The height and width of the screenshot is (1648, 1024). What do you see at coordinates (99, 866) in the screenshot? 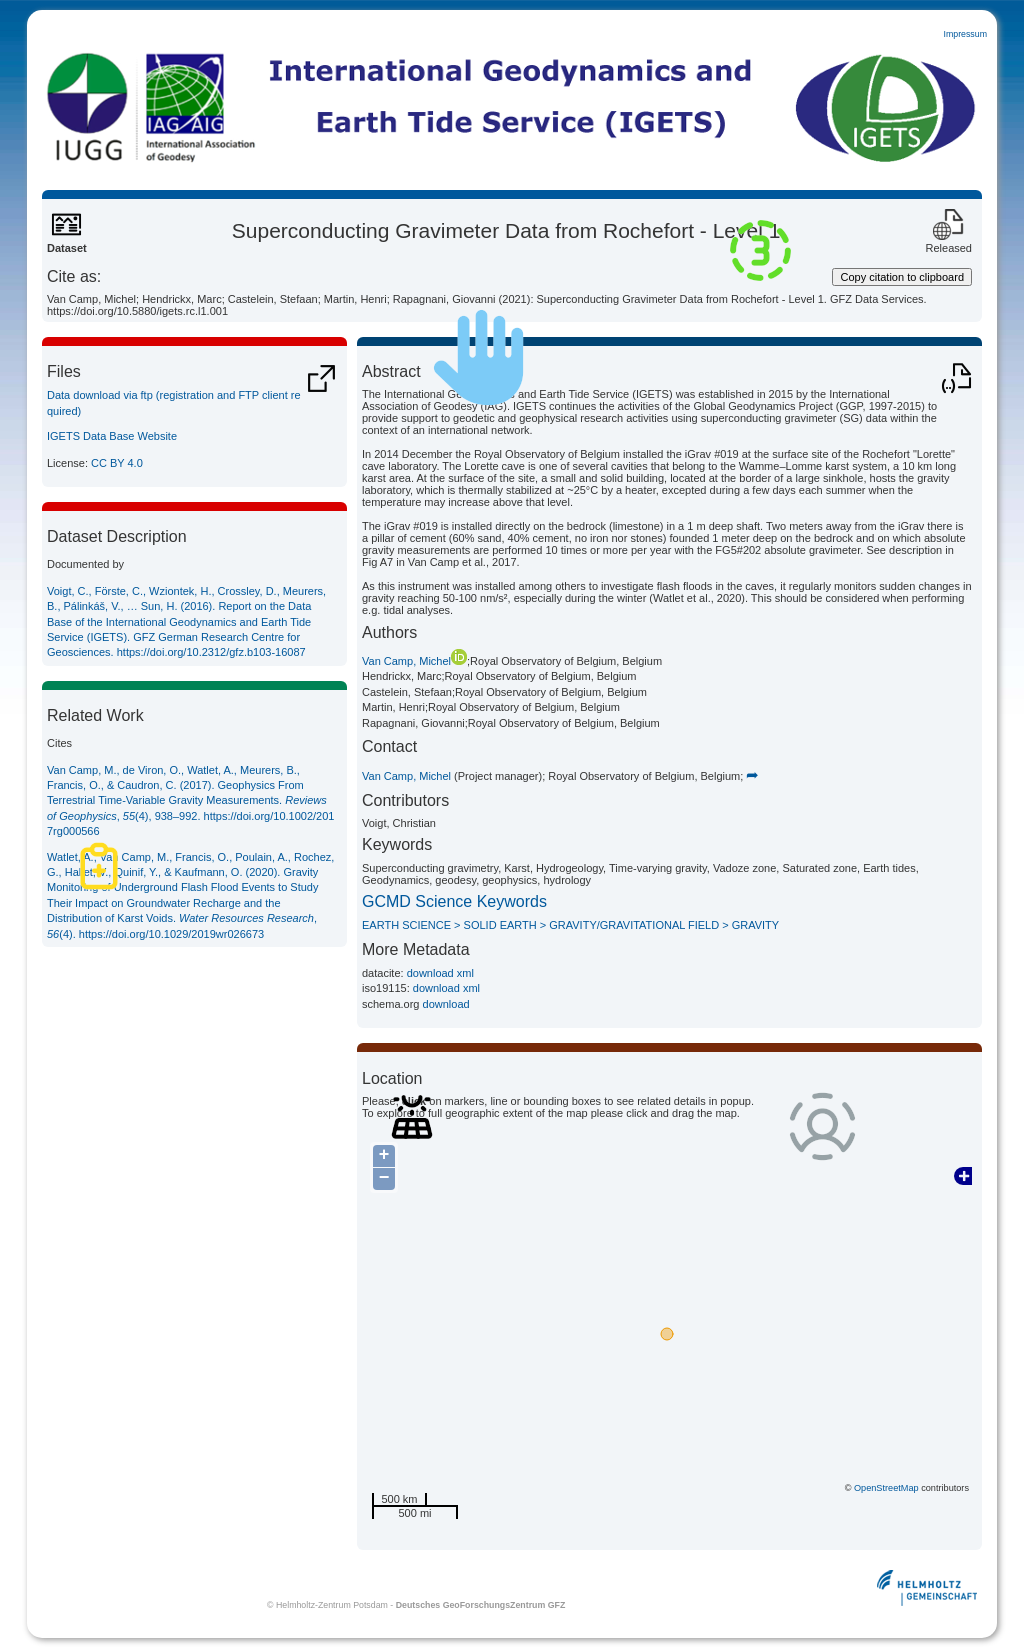
I see `add a new note or item to clipboard` at bounding box center [99, 866].